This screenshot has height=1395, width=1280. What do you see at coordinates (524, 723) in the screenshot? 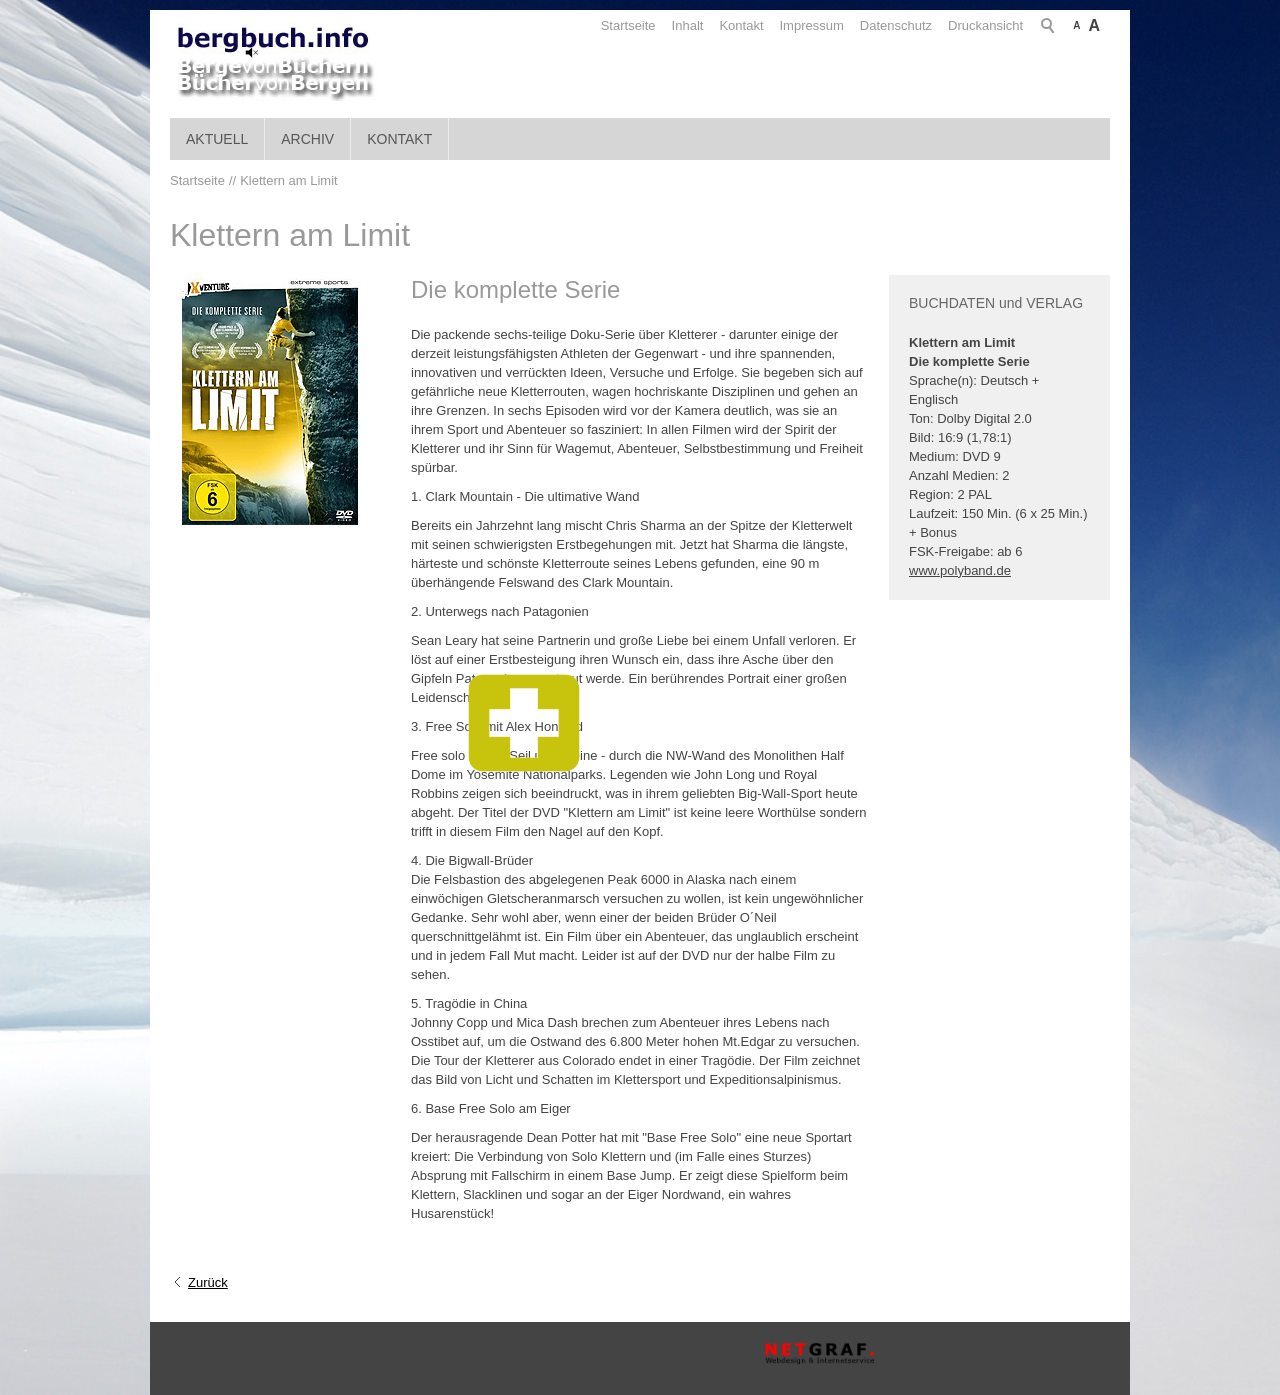
I see `access health or medical features` at bounding box center [524, 723].